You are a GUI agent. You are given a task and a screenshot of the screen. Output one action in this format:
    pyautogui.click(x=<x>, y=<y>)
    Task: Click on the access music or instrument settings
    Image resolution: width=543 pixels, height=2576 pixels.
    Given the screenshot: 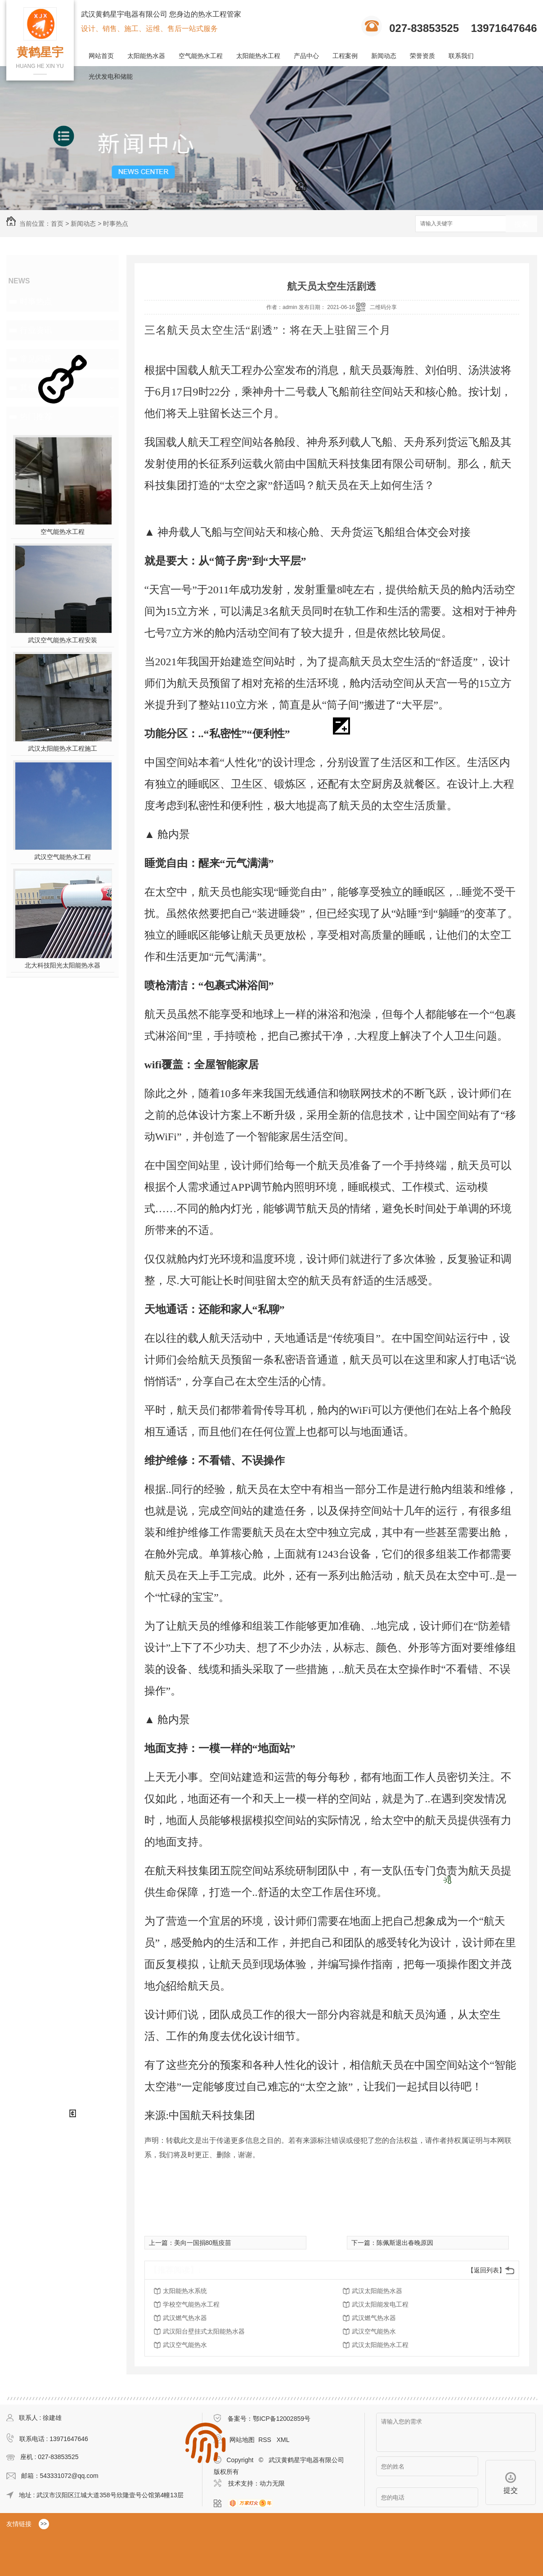 What is the action you would take?
    pyautogui.click(x=63, y=379)
    